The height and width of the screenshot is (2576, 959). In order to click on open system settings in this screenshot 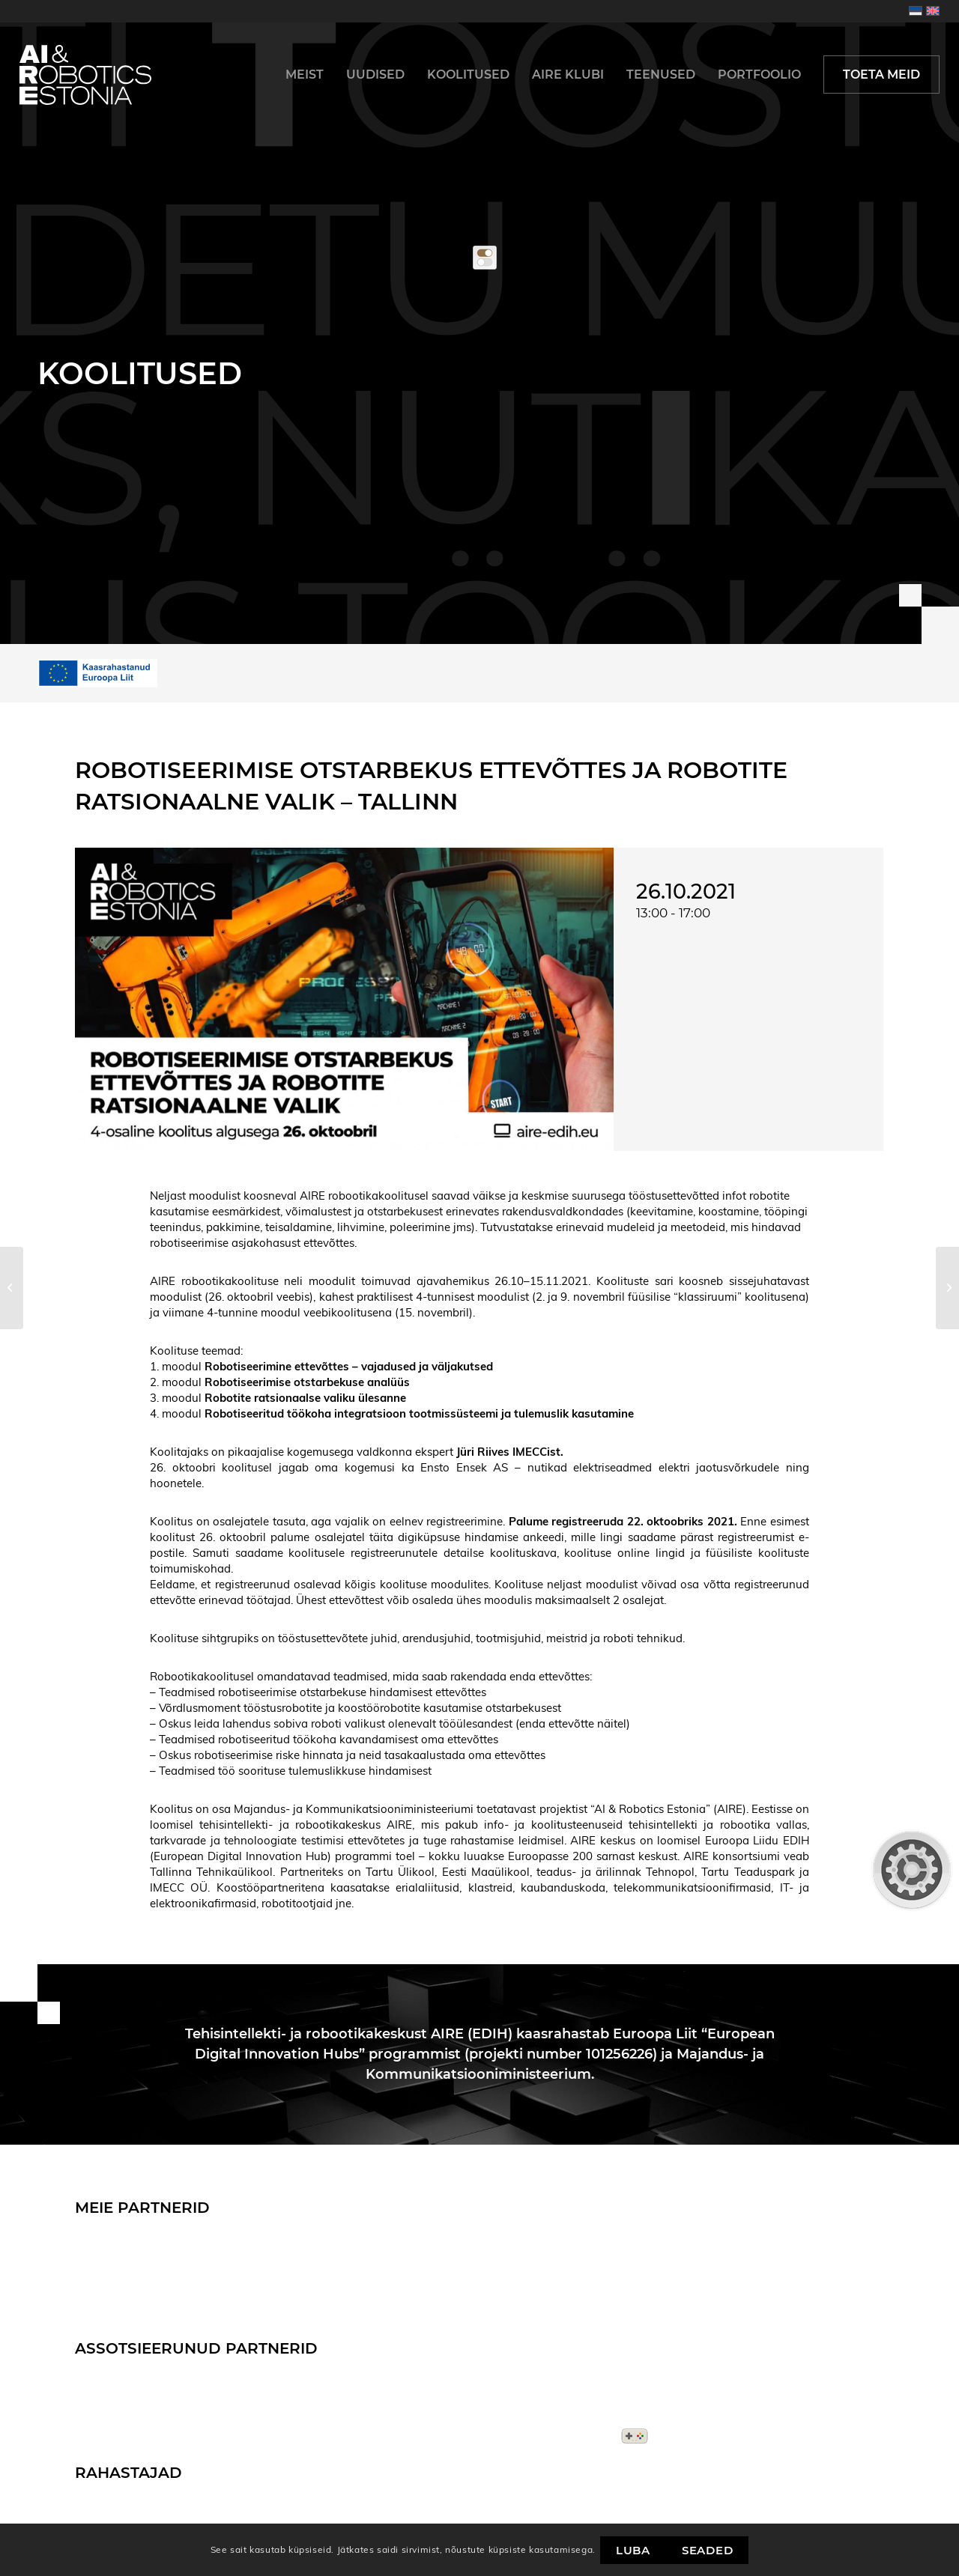, I will do `click(912, 1870)`.